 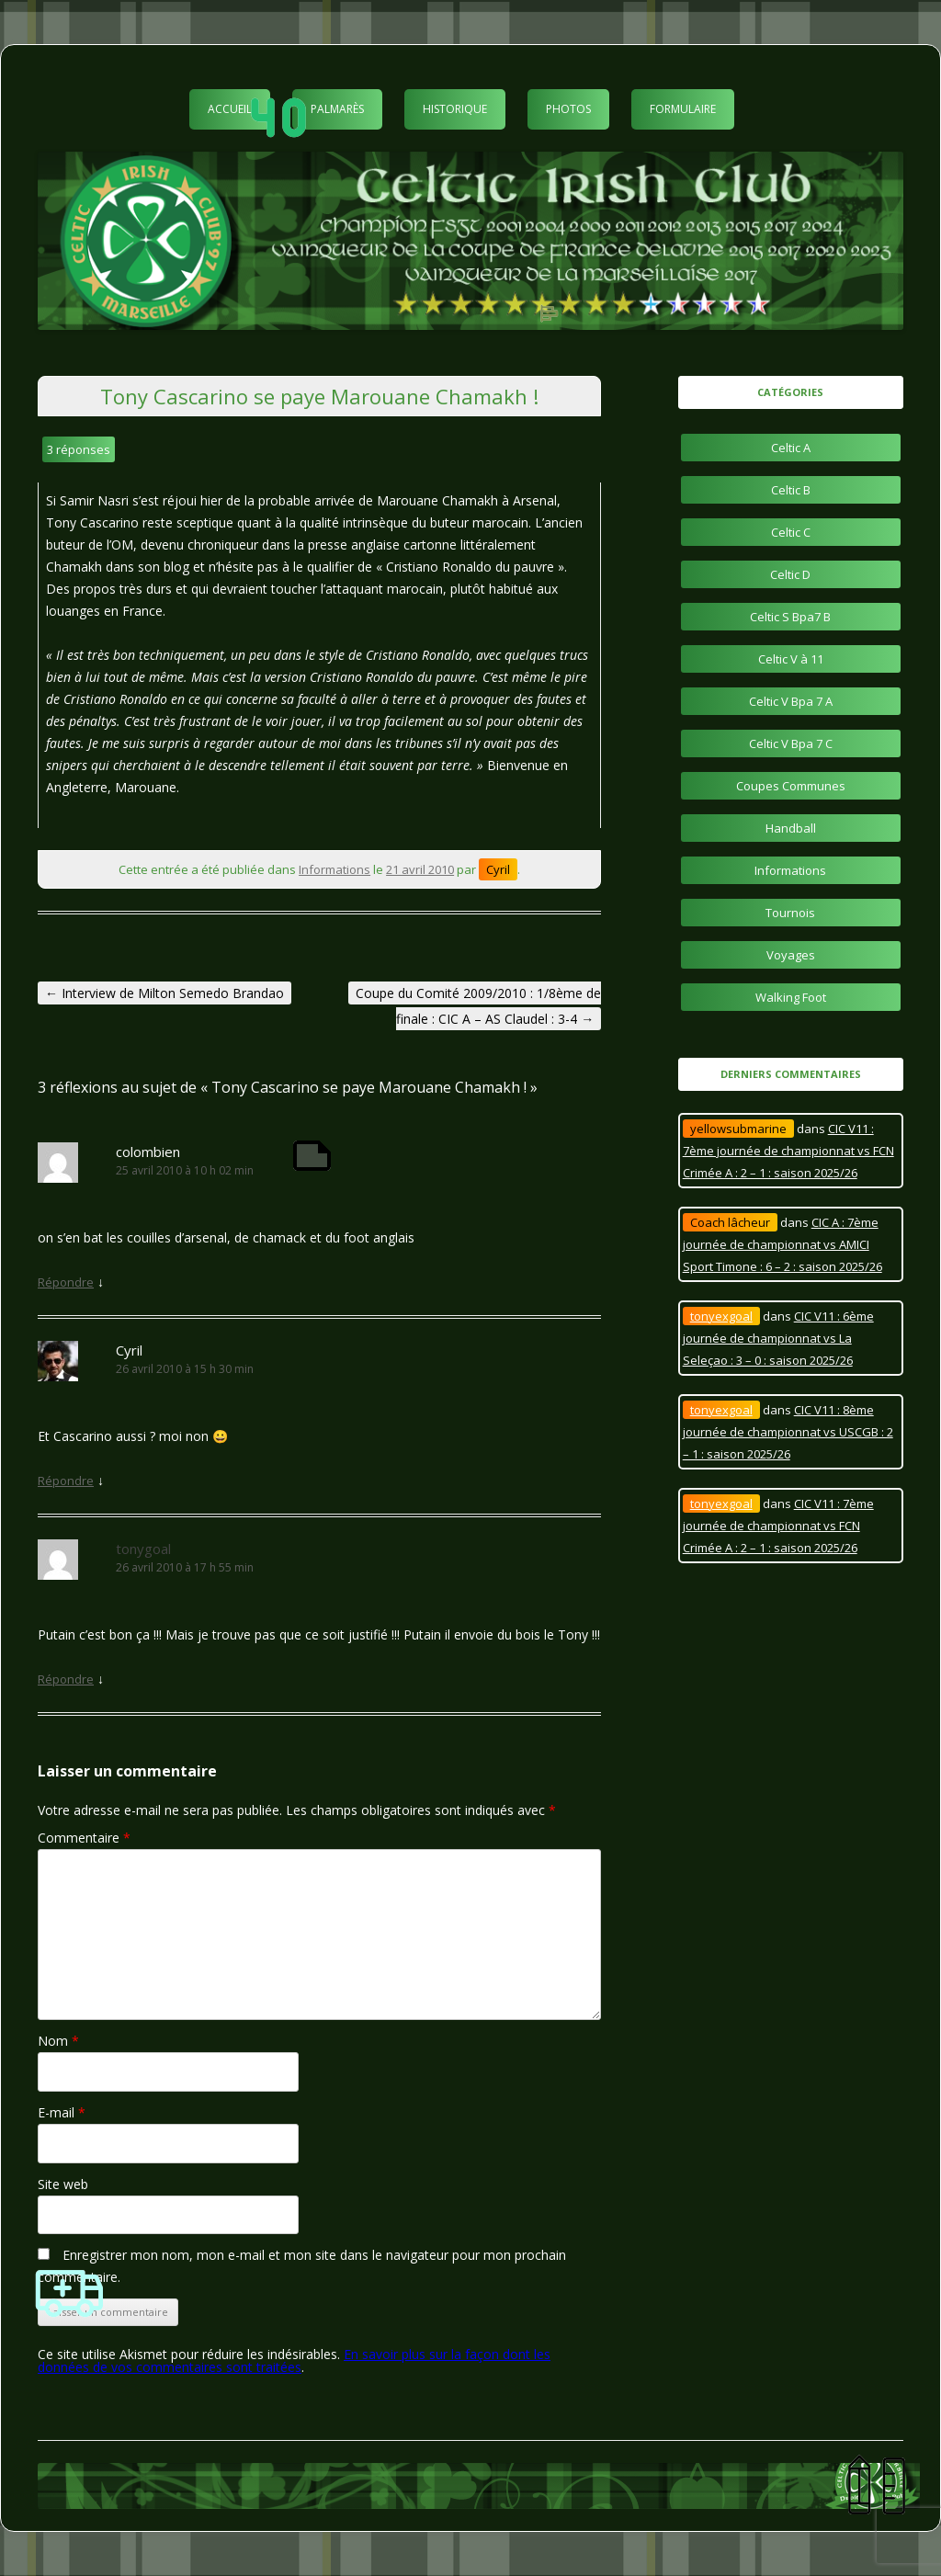 What do you see at coordinates (278, 118) in the screenshot?
I see `indicates 40 items or notifications` at bounding box center [278, 118].